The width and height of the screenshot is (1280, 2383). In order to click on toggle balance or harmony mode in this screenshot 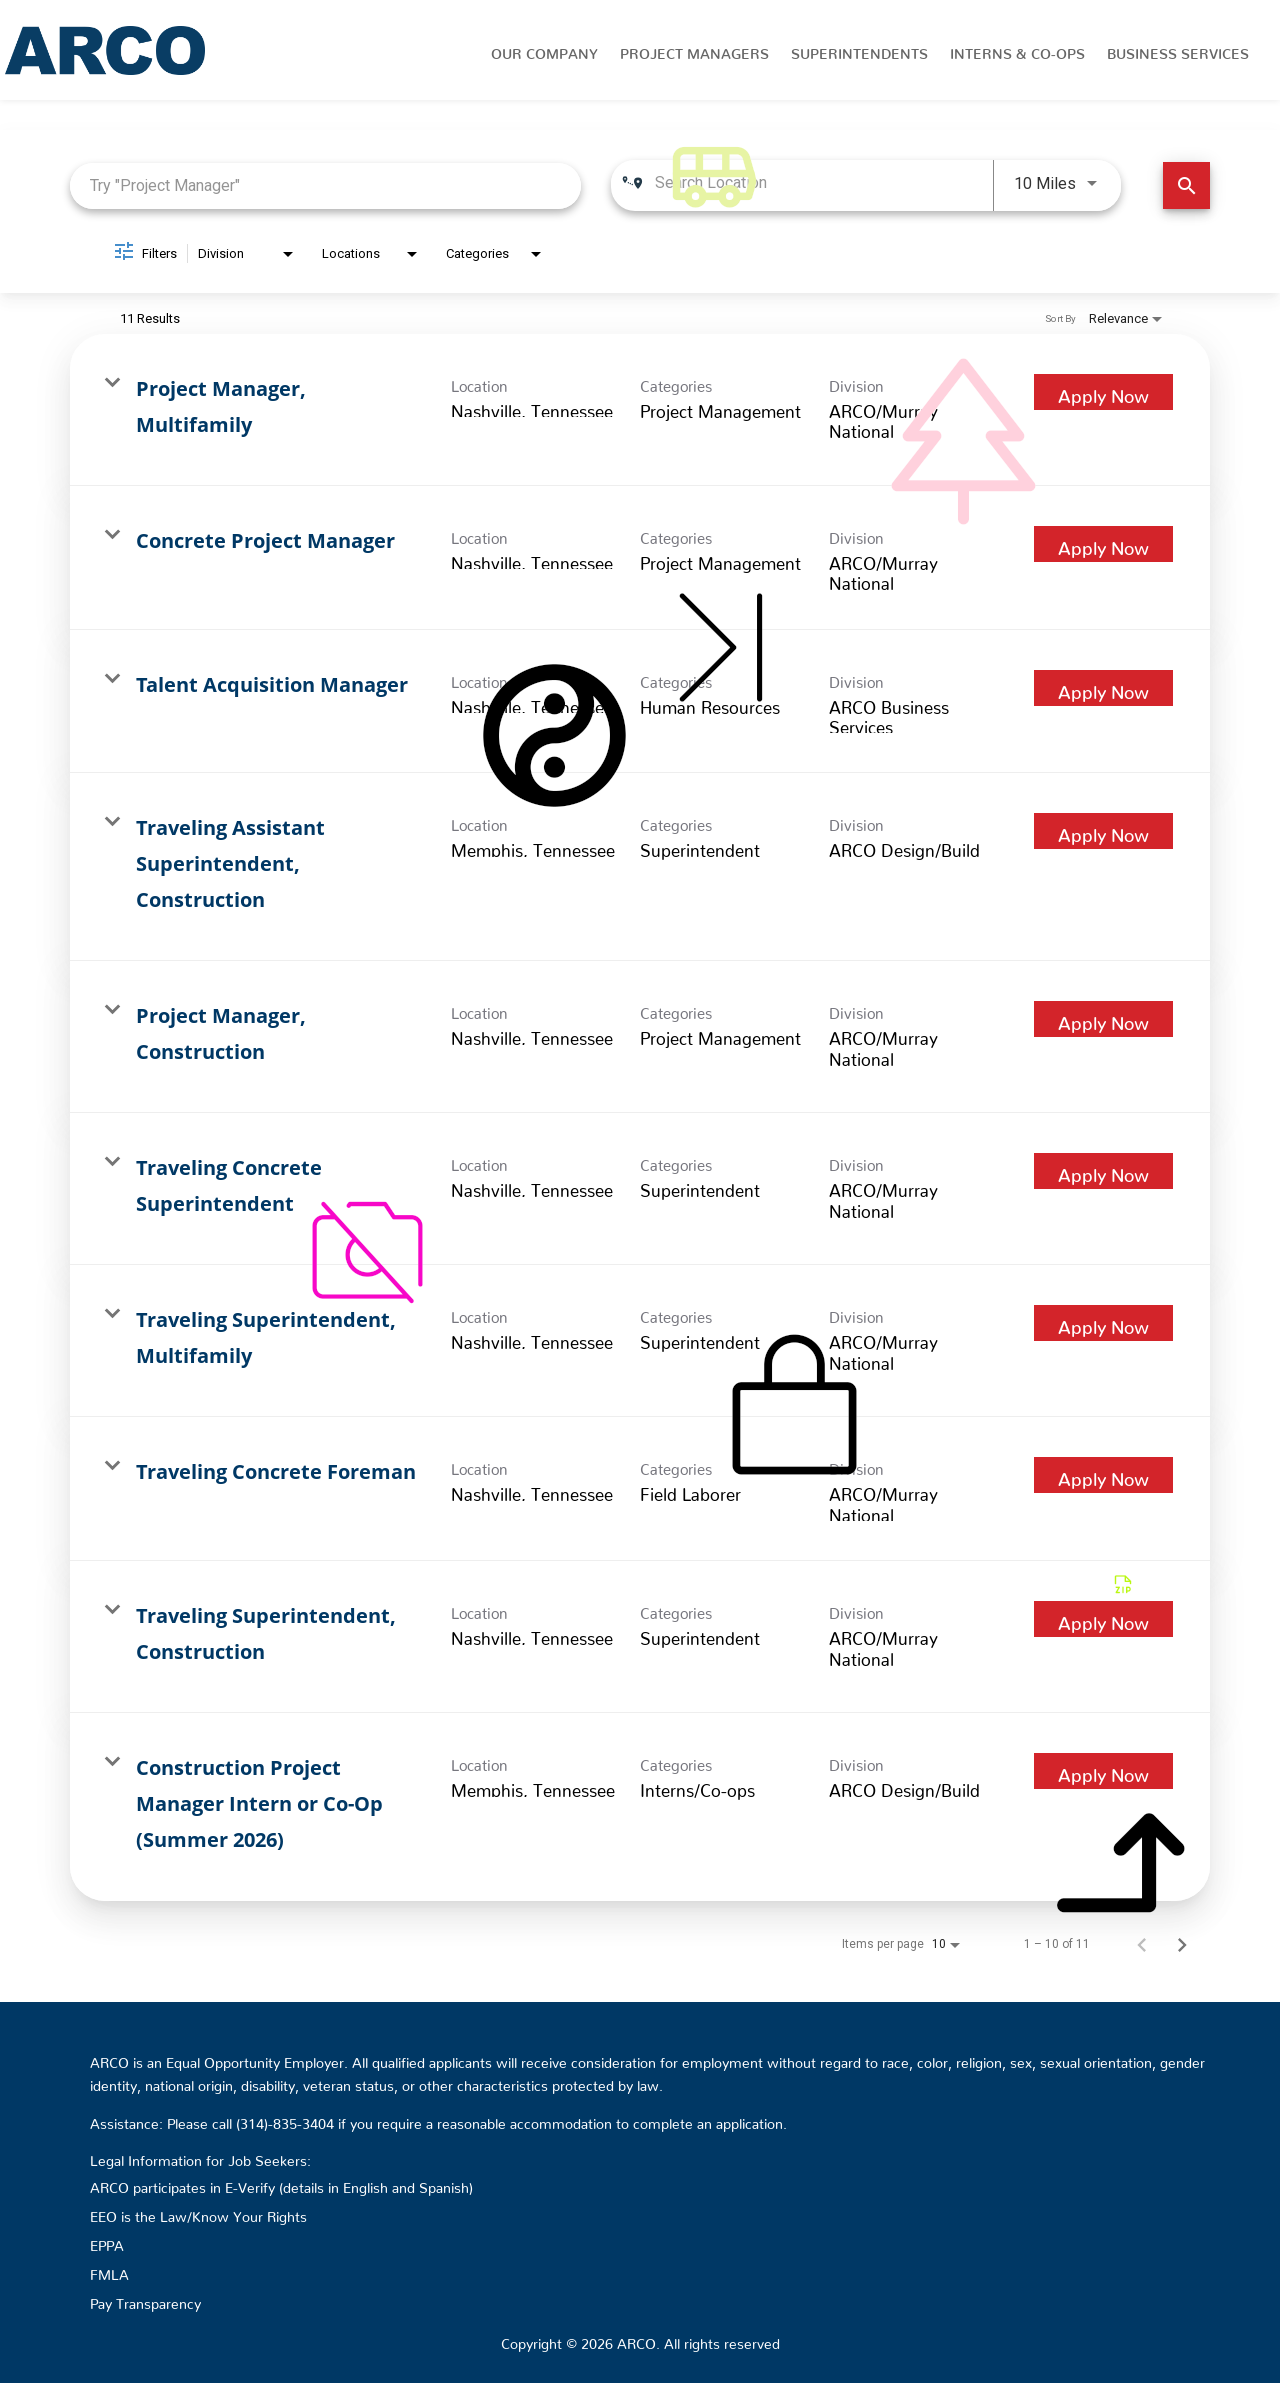, I will do `click(554, 735)`.